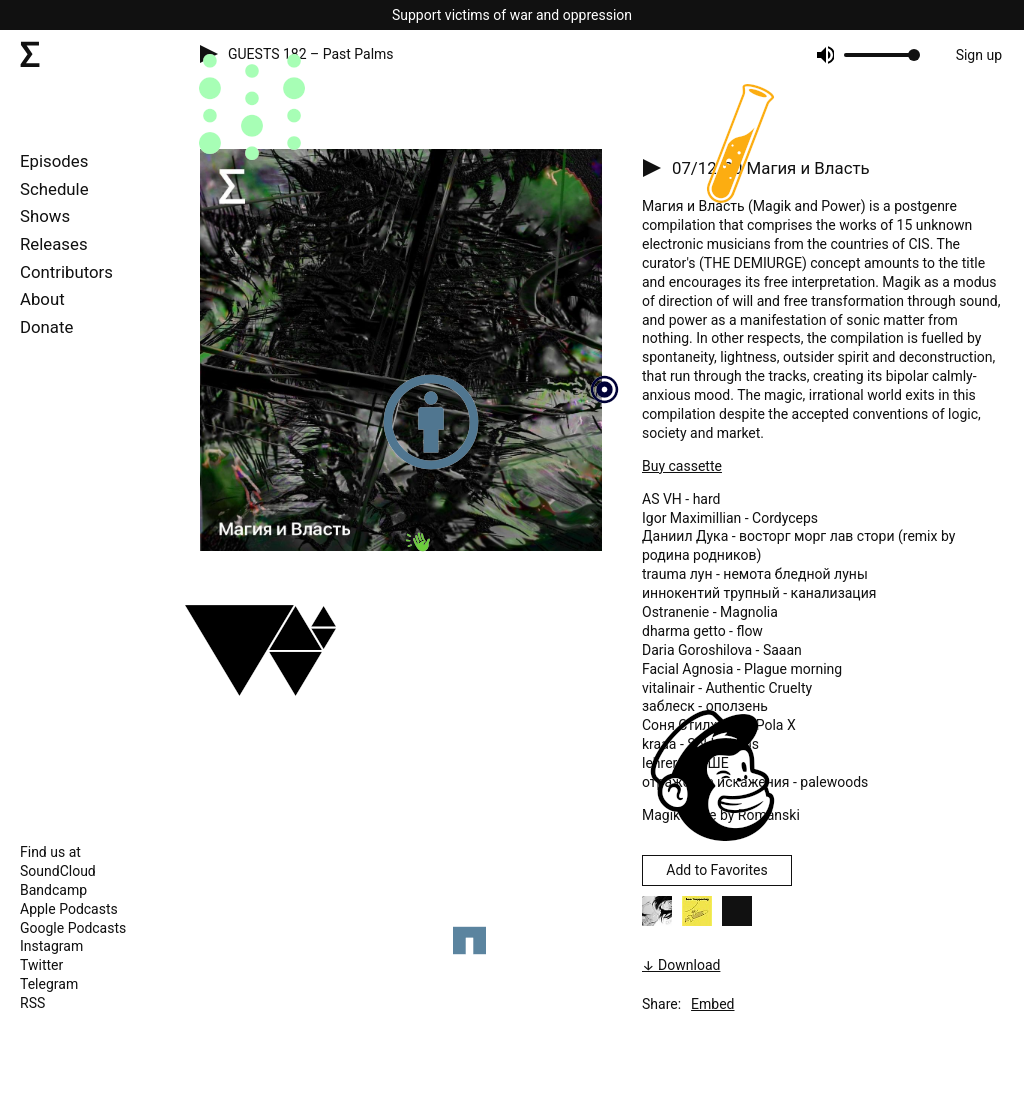  Describe the element at coordinates (469, 940) in the screenshot. I see `NetApp company logo` at that location.